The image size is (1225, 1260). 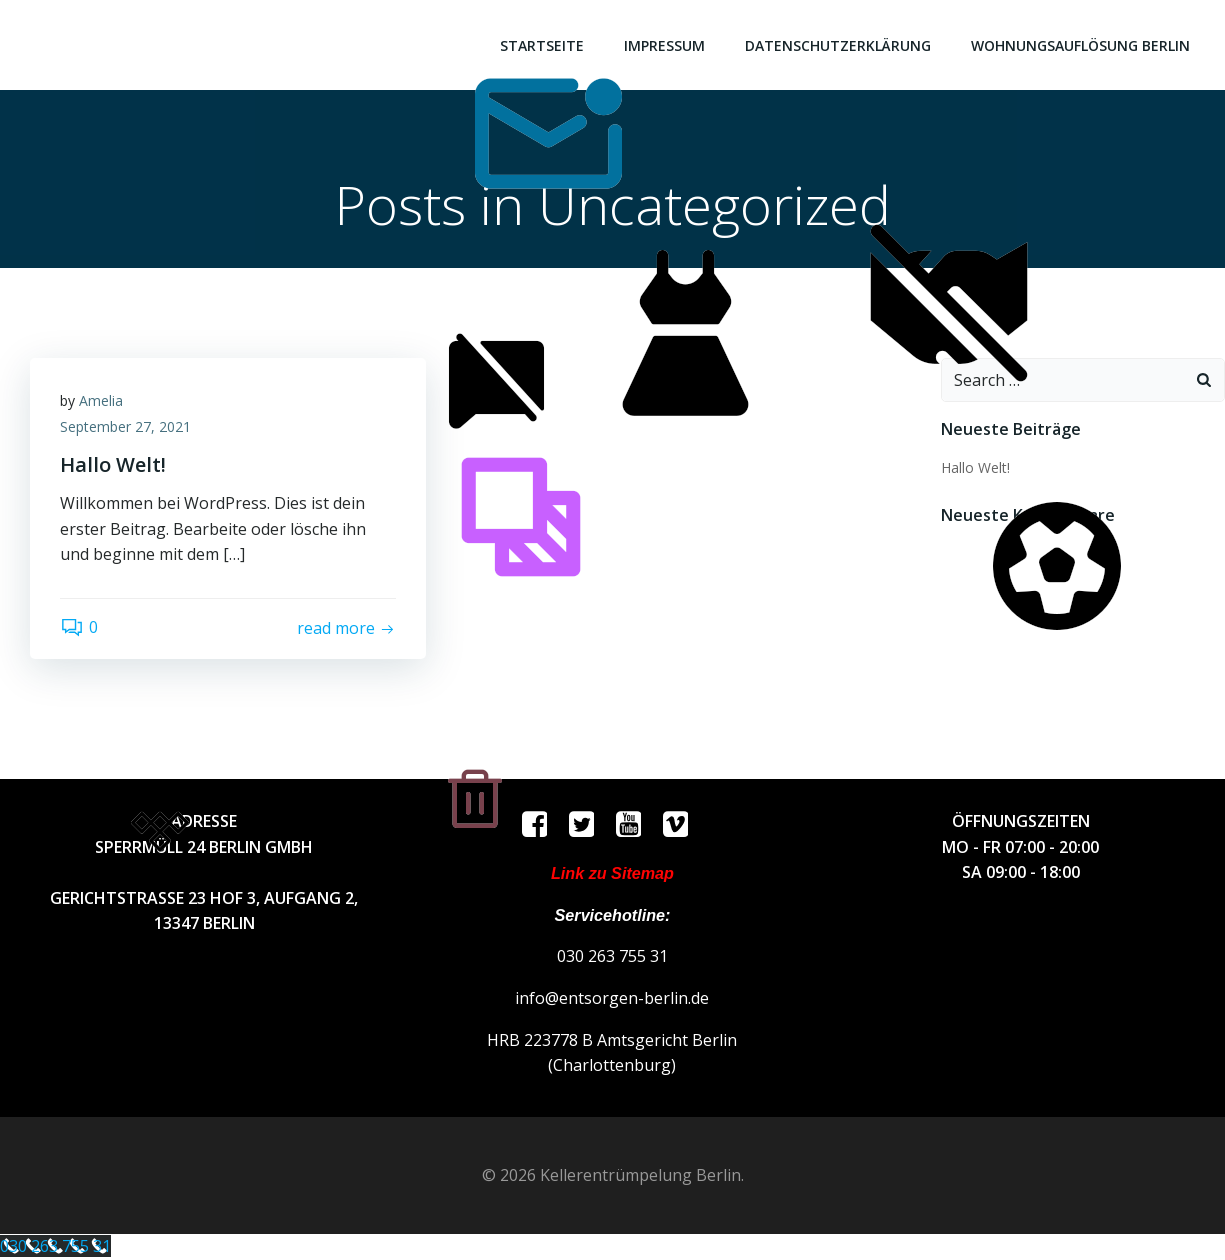 What do you see at coordinates (548, 133) in the screenshot?
I see `indicates unread messages or notifications` at bounding box center [548, 133].